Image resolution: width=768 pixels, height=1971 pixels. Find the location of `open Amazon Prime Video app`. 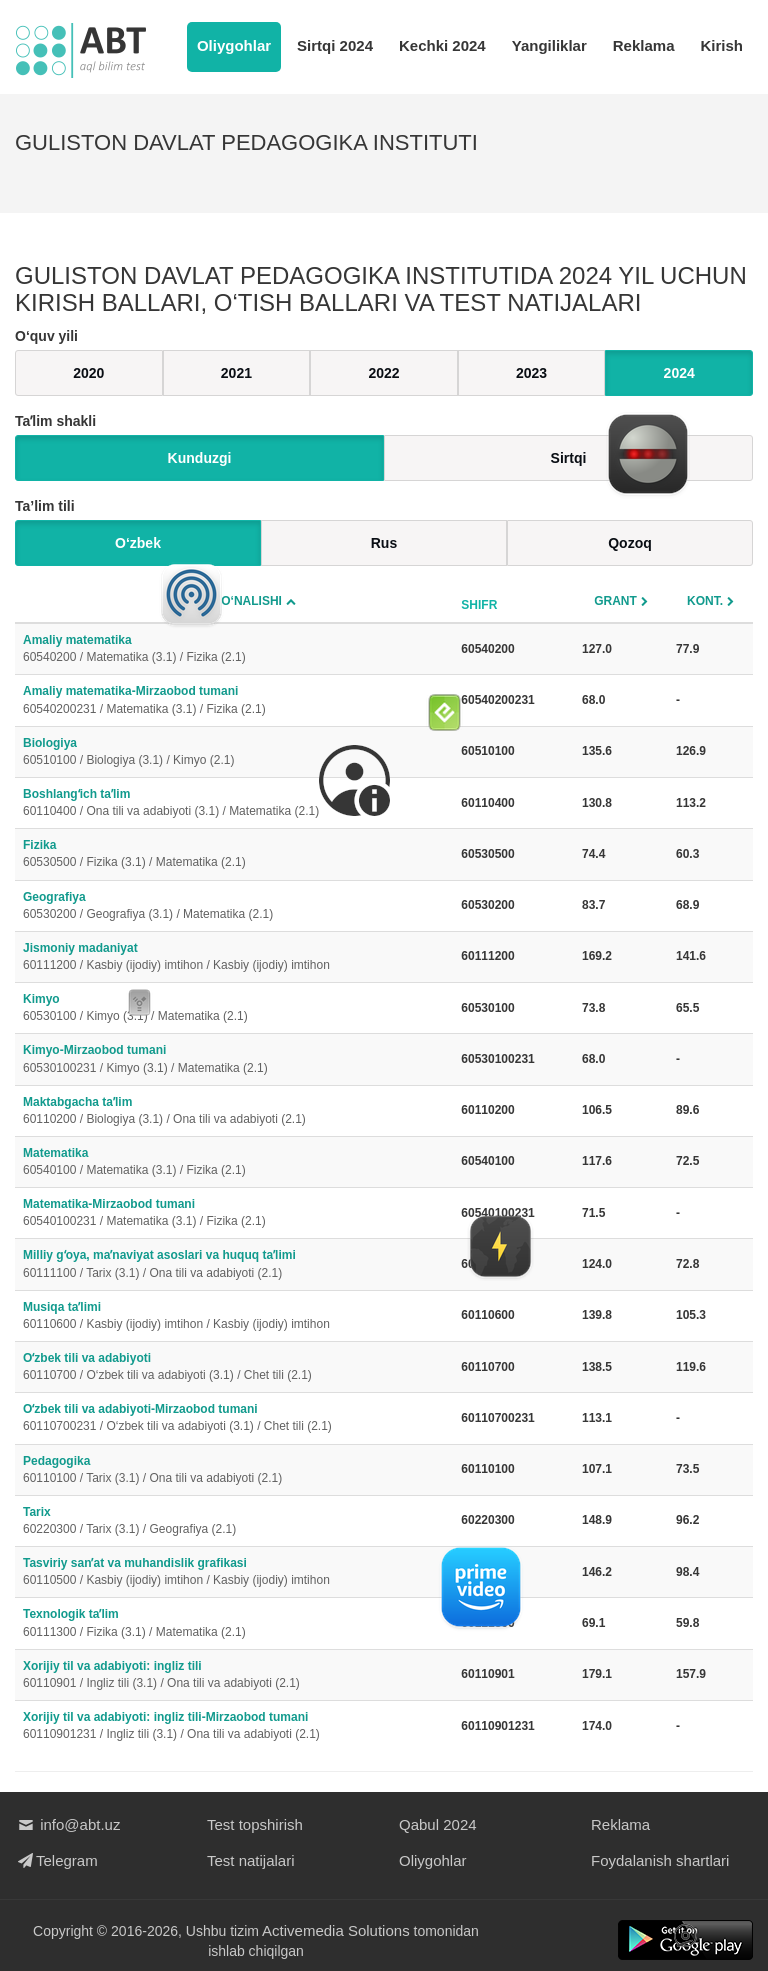

open Amazon Prime Video app is located at coordinates (481, 1587).